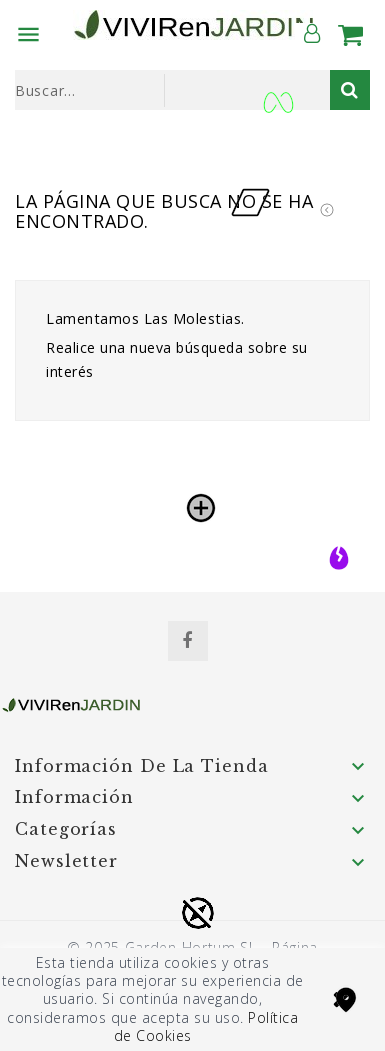 The width and height of the screenshot is (385, 1051). Describe the element at coordinates (278, 102) in the screenshot. I see `Meta company logo` at that location.